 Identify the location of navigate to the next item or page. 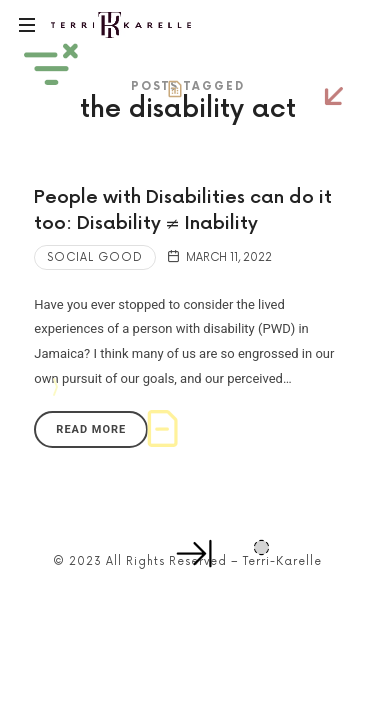
(55, 387).